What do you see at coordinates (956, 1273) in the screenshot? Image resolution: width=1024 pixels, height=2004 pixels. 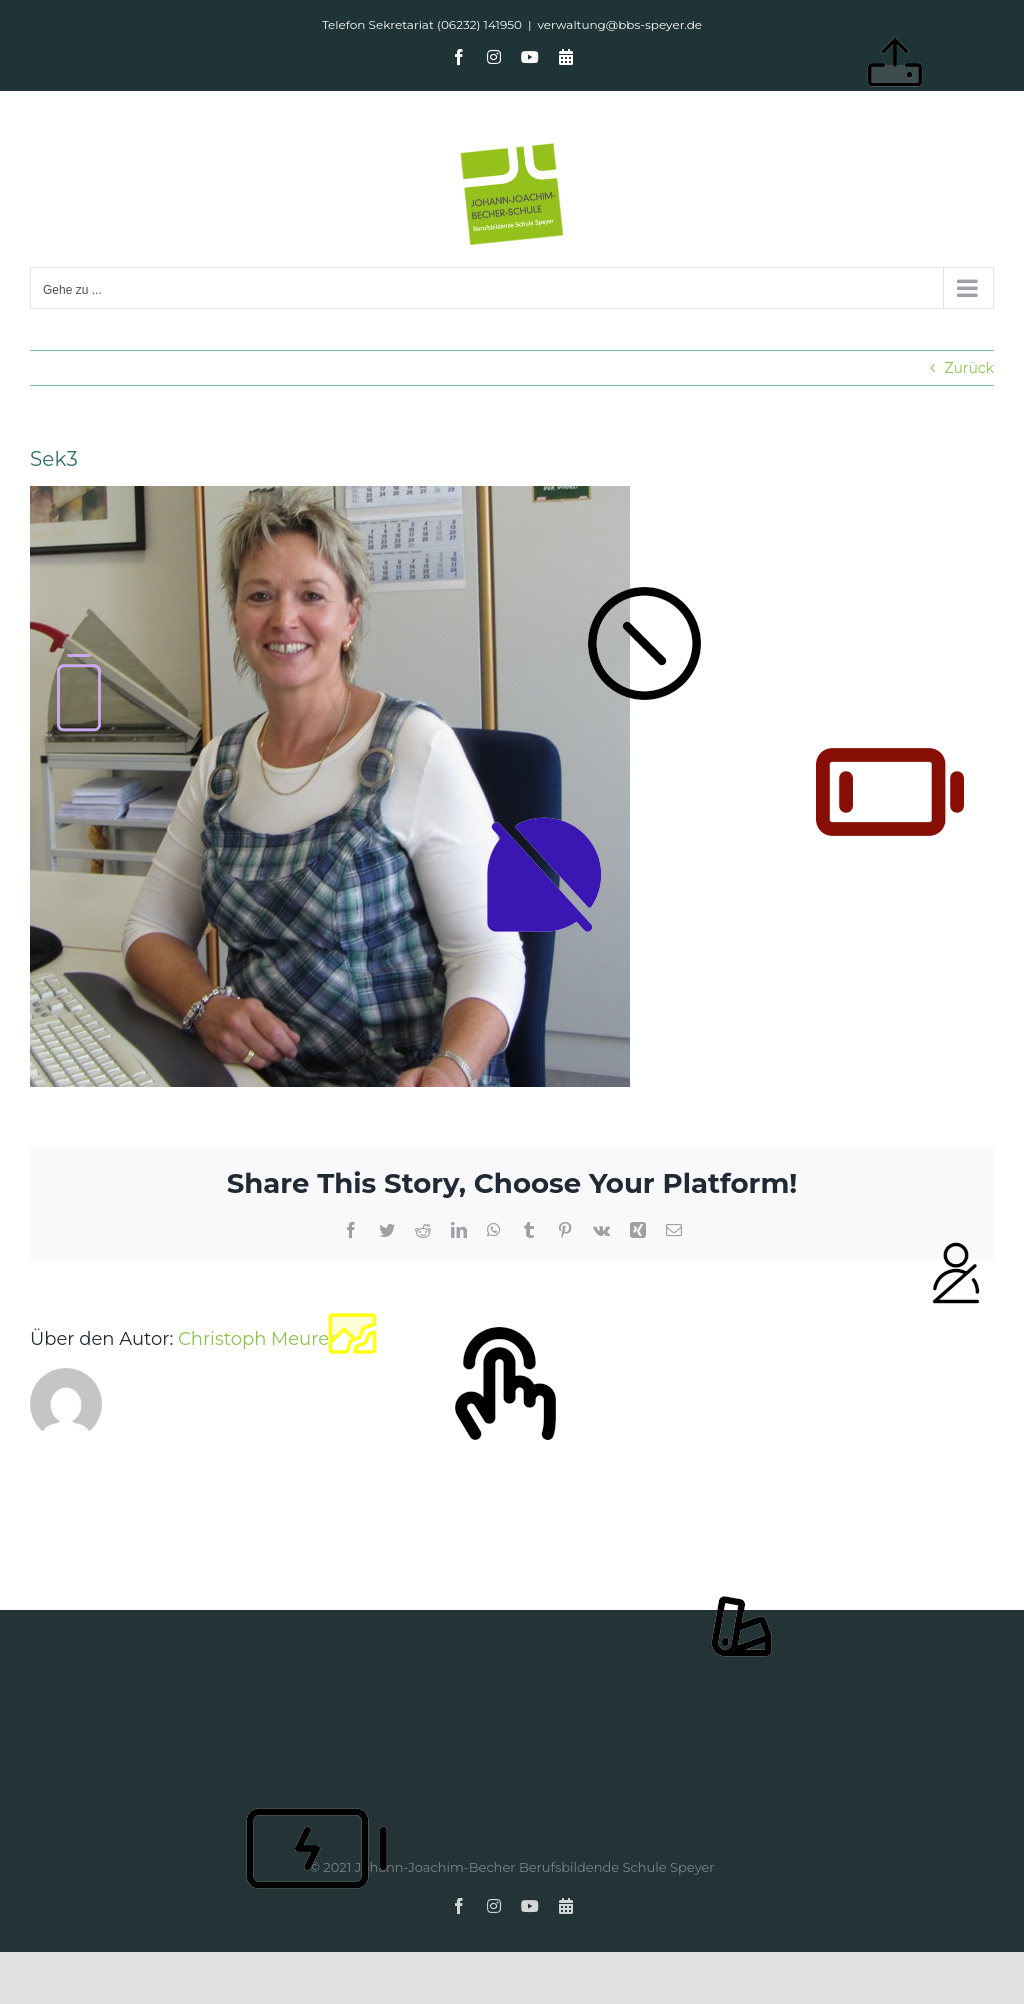 I see `fasten seatbelt reminder indicator` at bounding box center [956, 1273].